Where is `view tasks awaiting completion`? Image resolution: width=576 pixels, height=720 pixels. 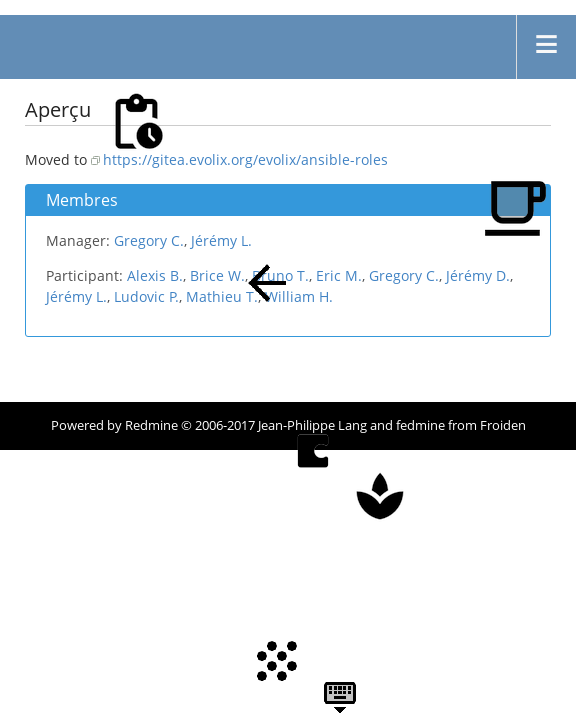
view tasks awaiting completion is located at coordinates (136, 122).